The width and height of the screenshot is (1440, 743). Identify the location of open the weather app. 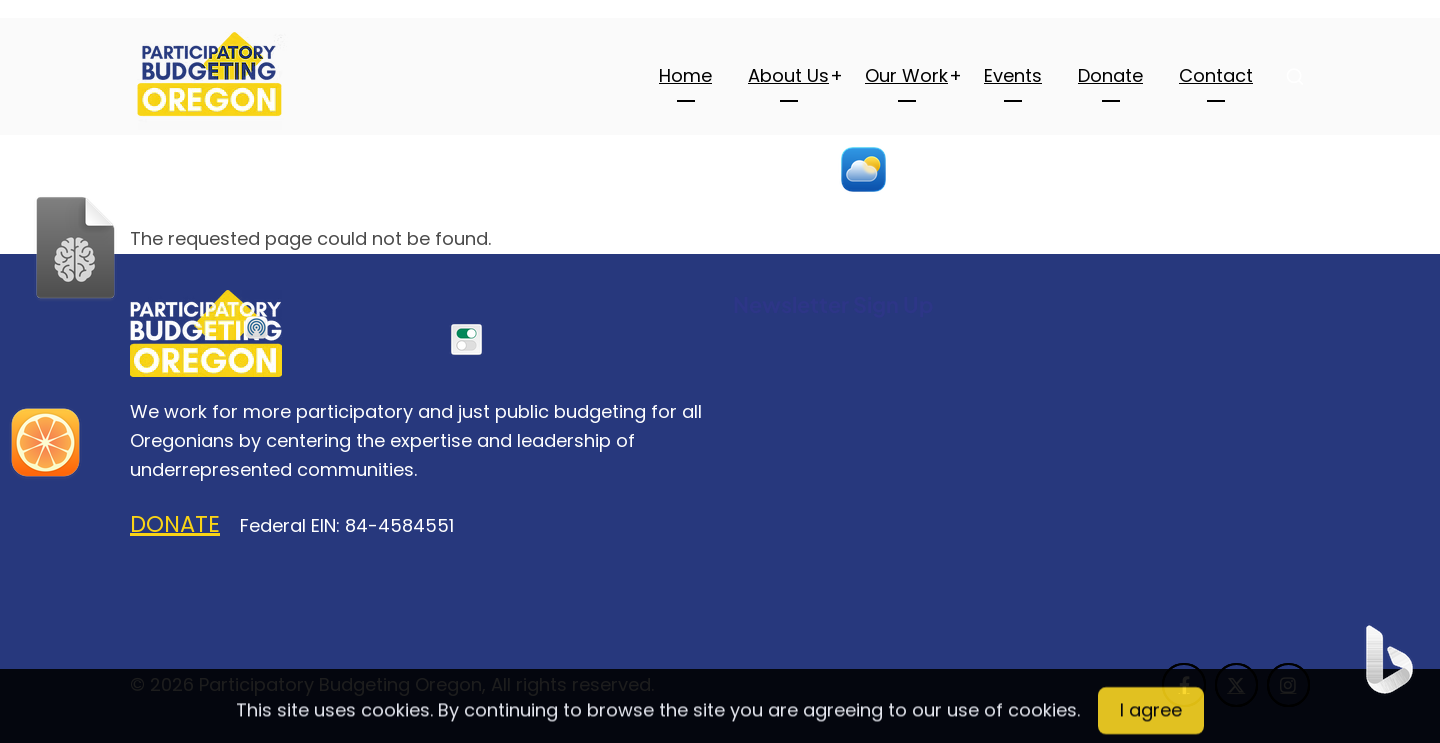
(863, 169).